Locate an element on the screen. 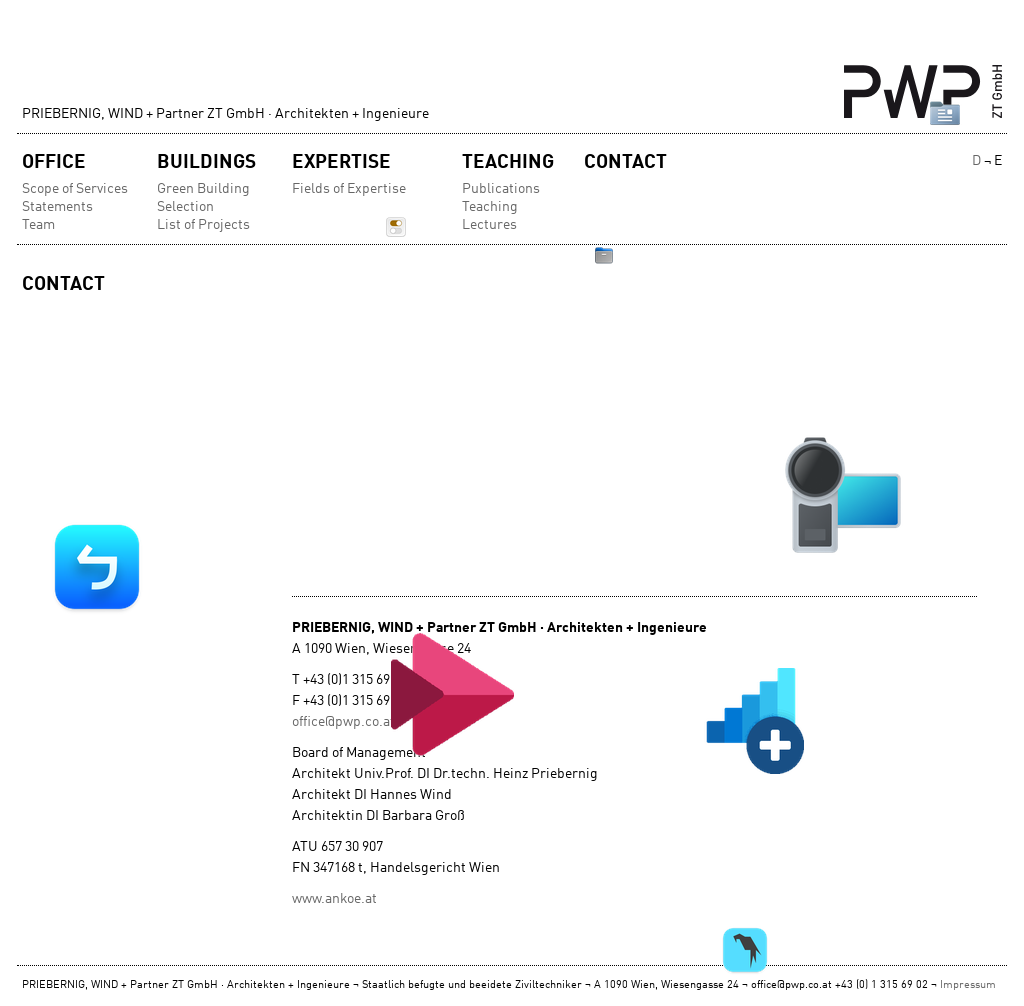  open system settings or preferences is located at coordinates (396, 227).